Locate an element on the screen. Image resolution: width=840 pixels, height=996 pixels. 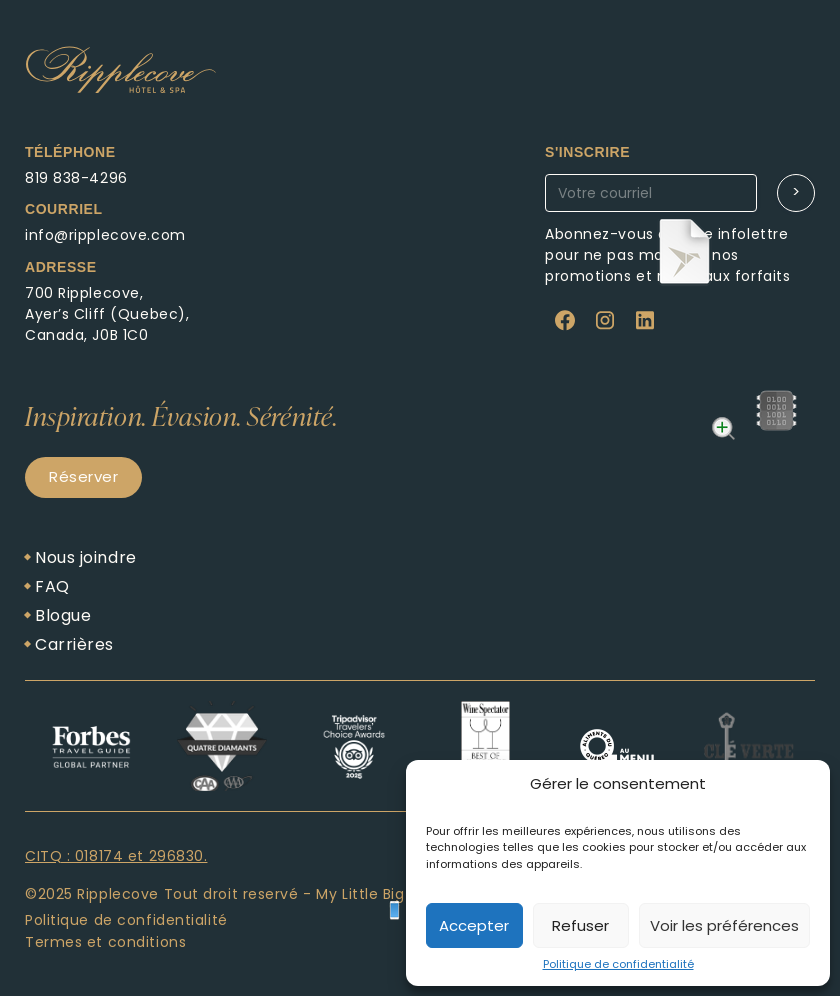
firmware or binary file type indicator is located at coordinates (776, 410).